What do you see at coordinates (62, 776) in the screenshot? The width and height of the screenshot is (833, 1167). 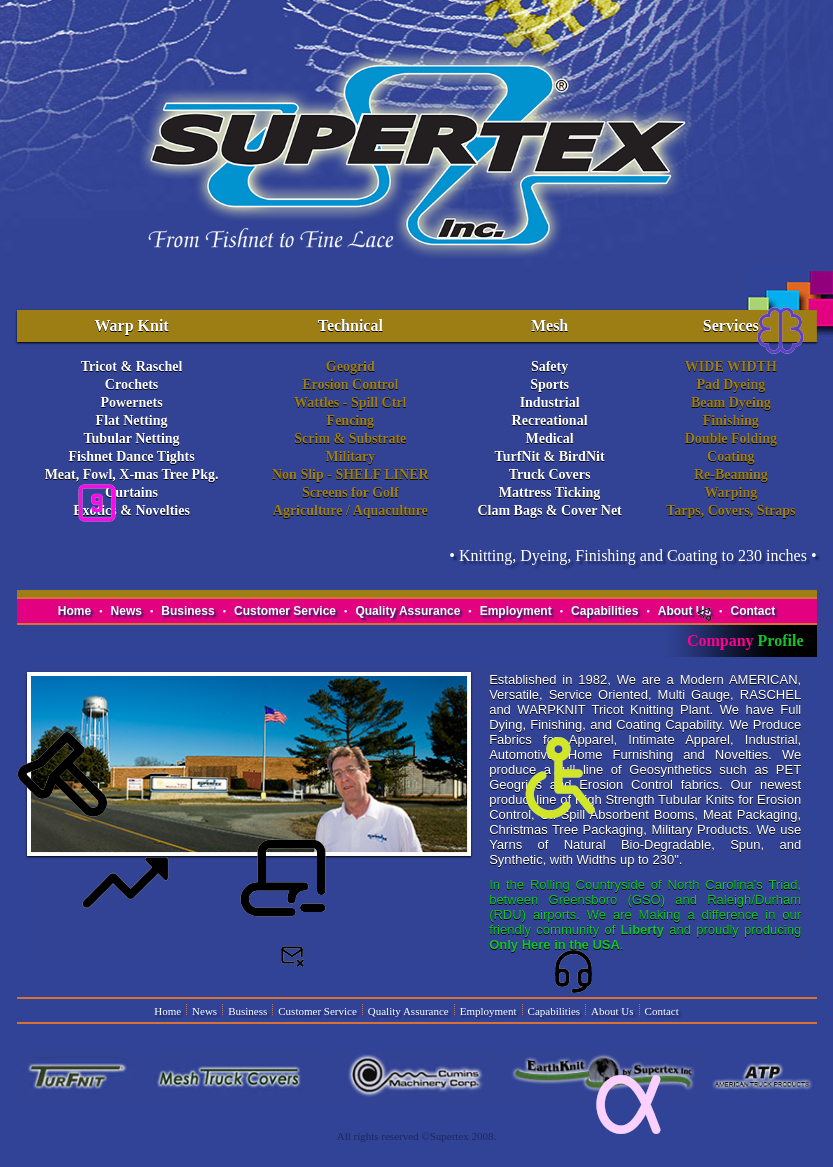 I see `access crafting or woodcutting tools` at bounding box center [62, 776].